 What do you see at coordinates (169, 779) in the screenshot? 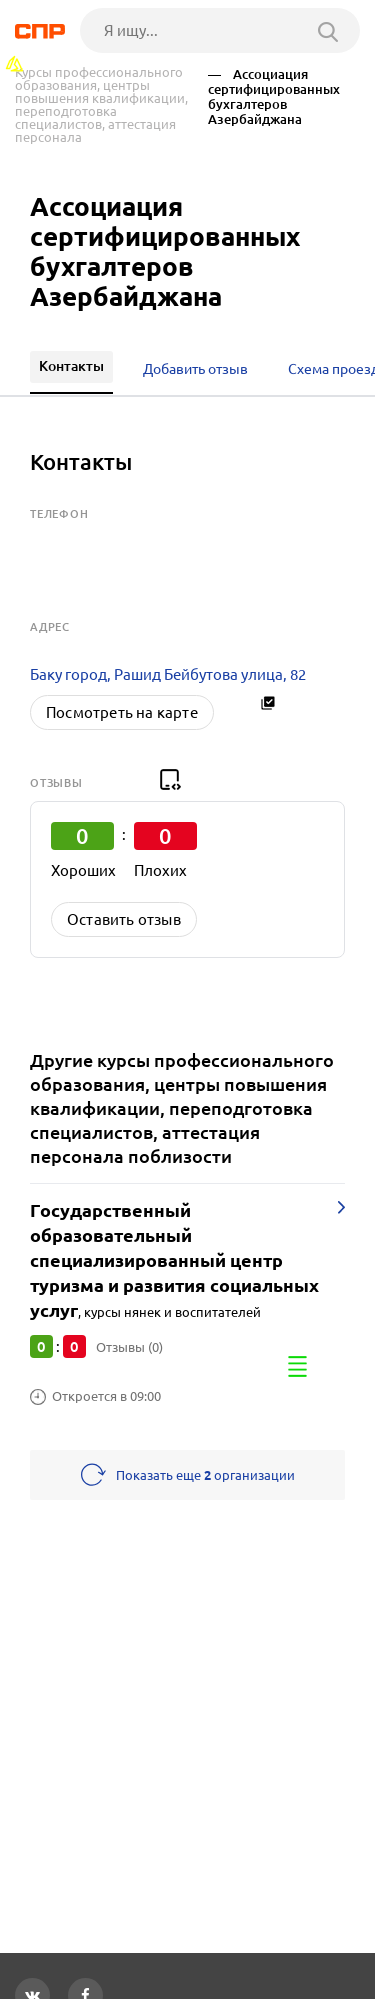
I see `access code editor on tablet device` at bounding box center [169, 779].